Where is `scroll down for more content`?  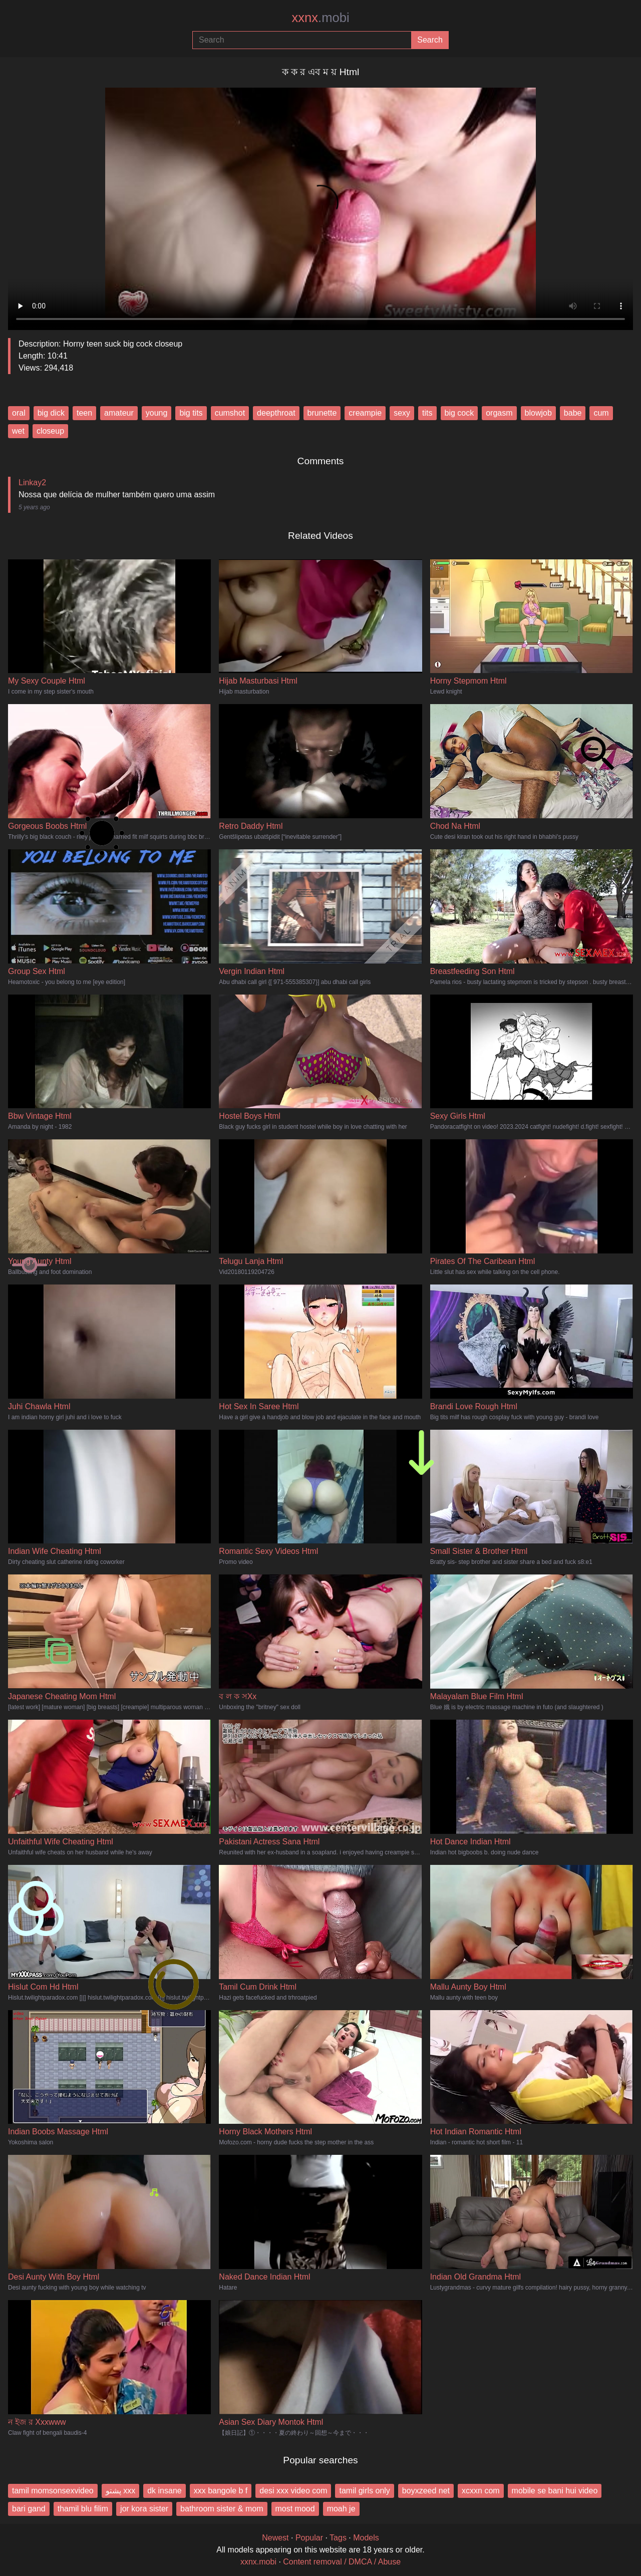 scroll down for more content is located at coordinates (421, 1452).